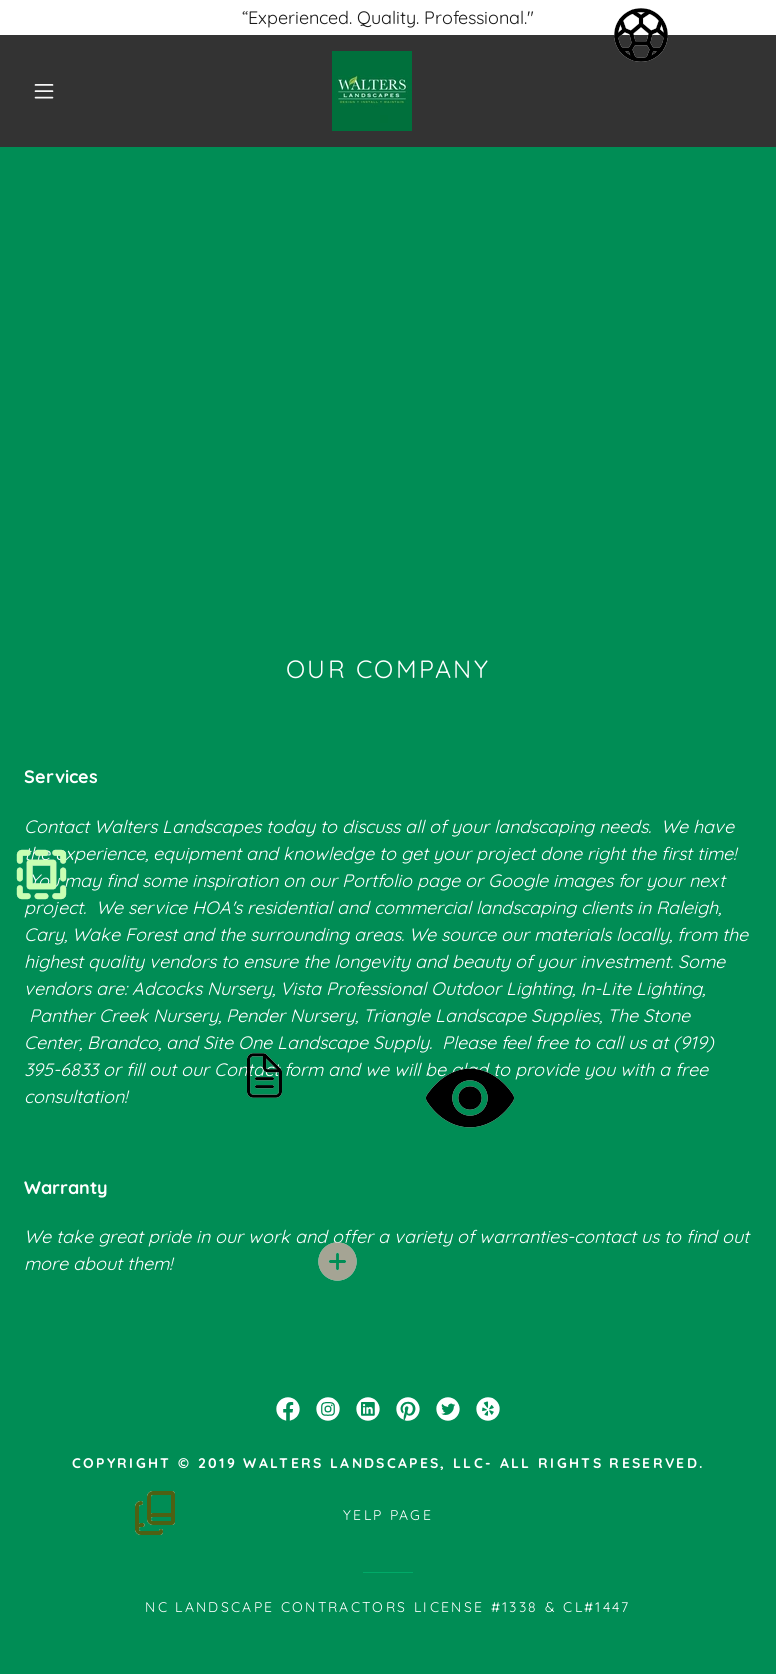 The image size is (776, 1674). What do you see at coordinates (41, 874) in the screenshot?
I see `select all items` at bounding box center [41, 874].